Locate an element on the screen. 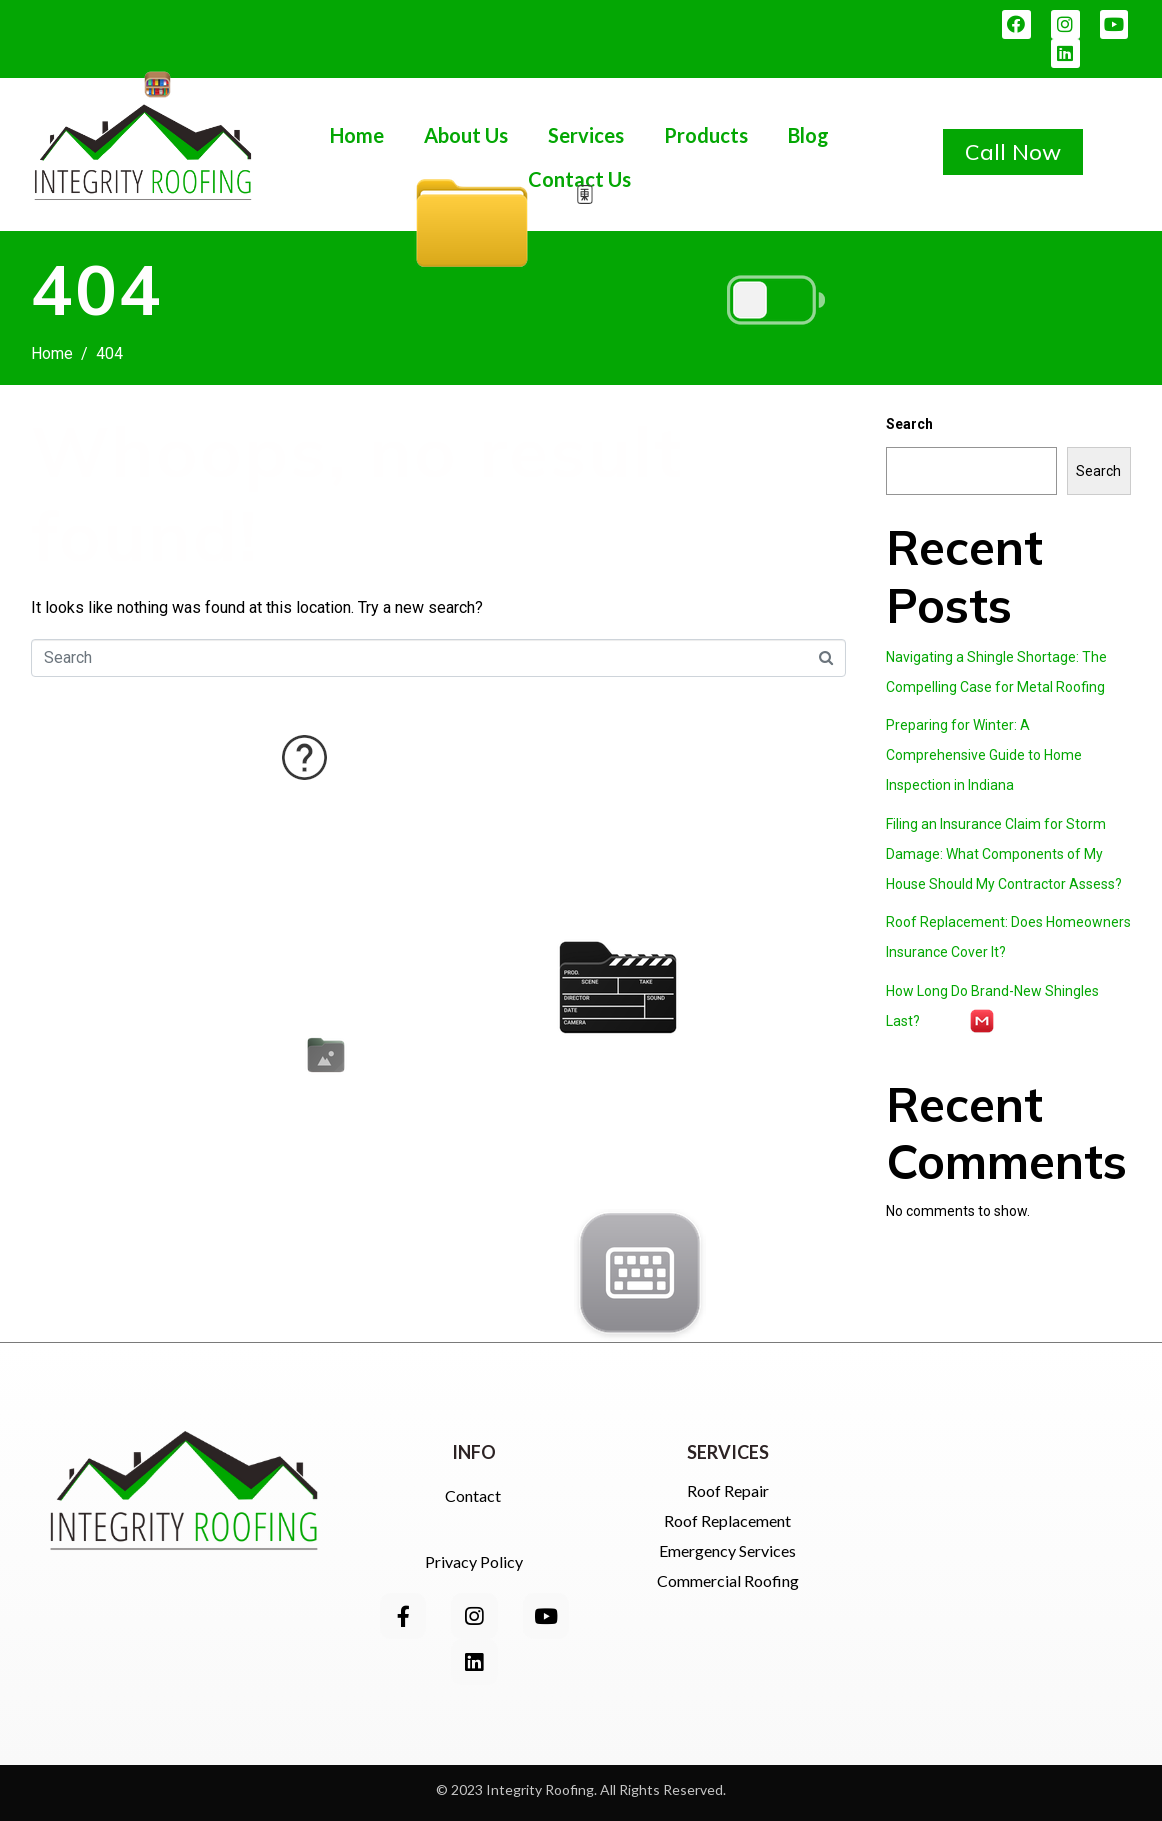 Image resolution: width=1162 pixels, height=1821 pixels. open read it later app to view saved articles is located at coordinates (157, 84).